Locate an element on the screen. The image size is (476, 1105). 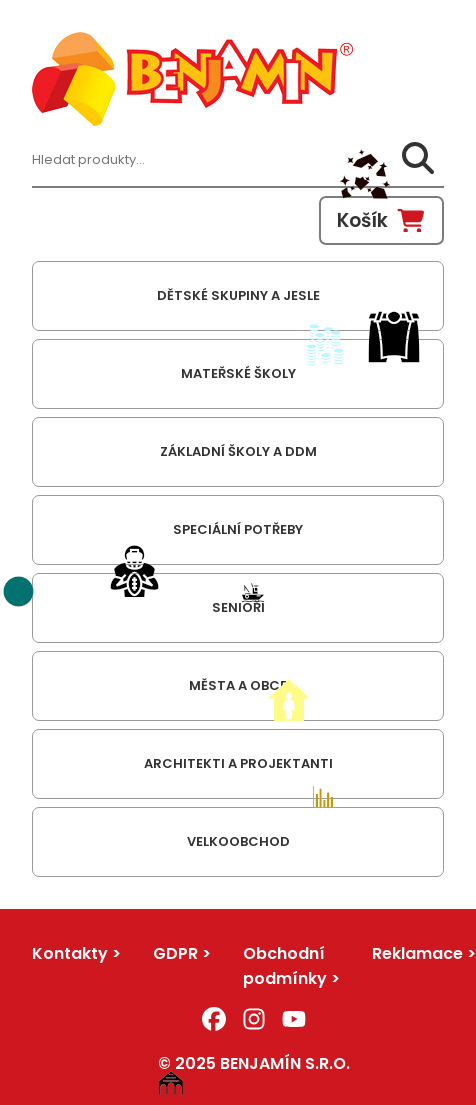
unselected or inactive status indicator is located at coordinates (18, 591).